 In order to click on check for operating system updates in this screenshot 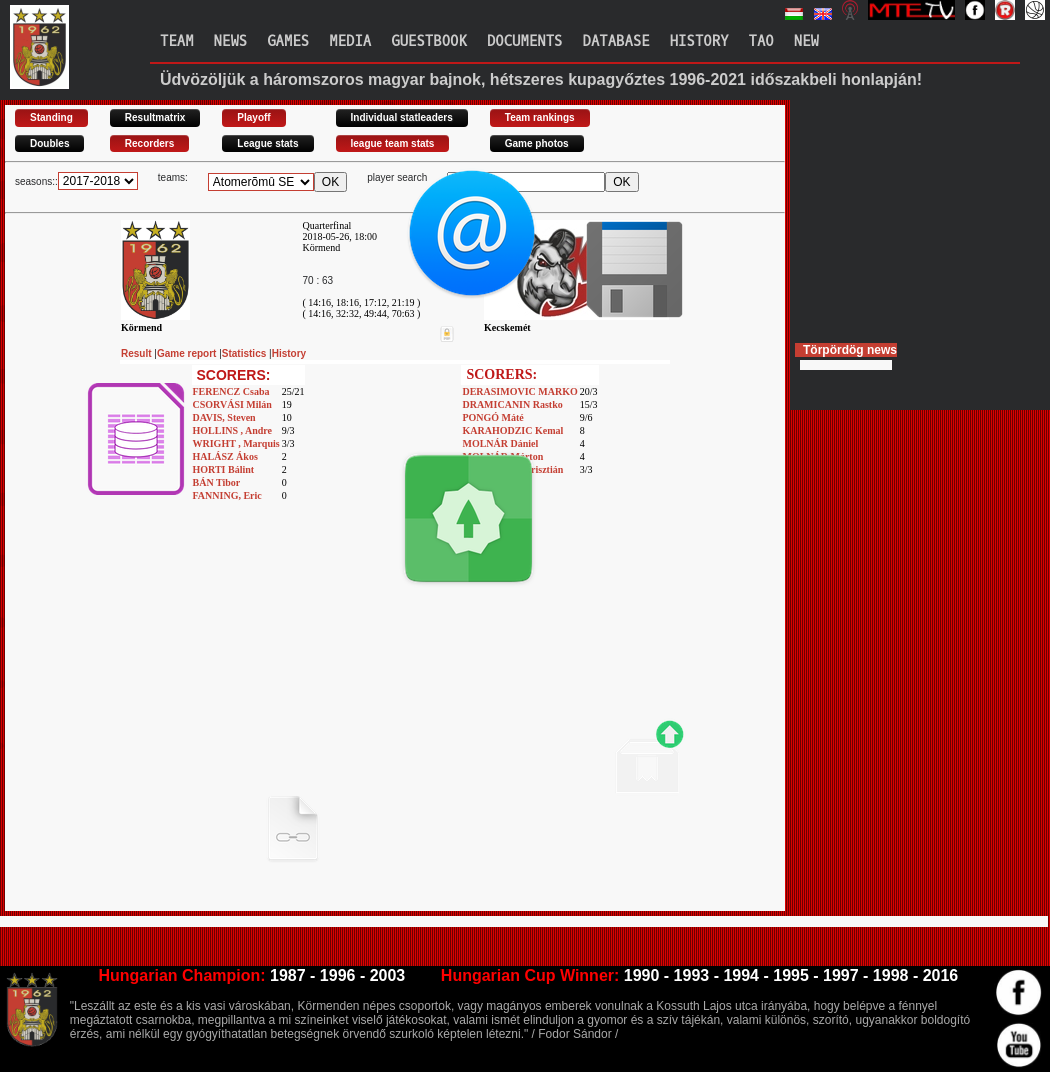, I will do `click(468, 518)`.